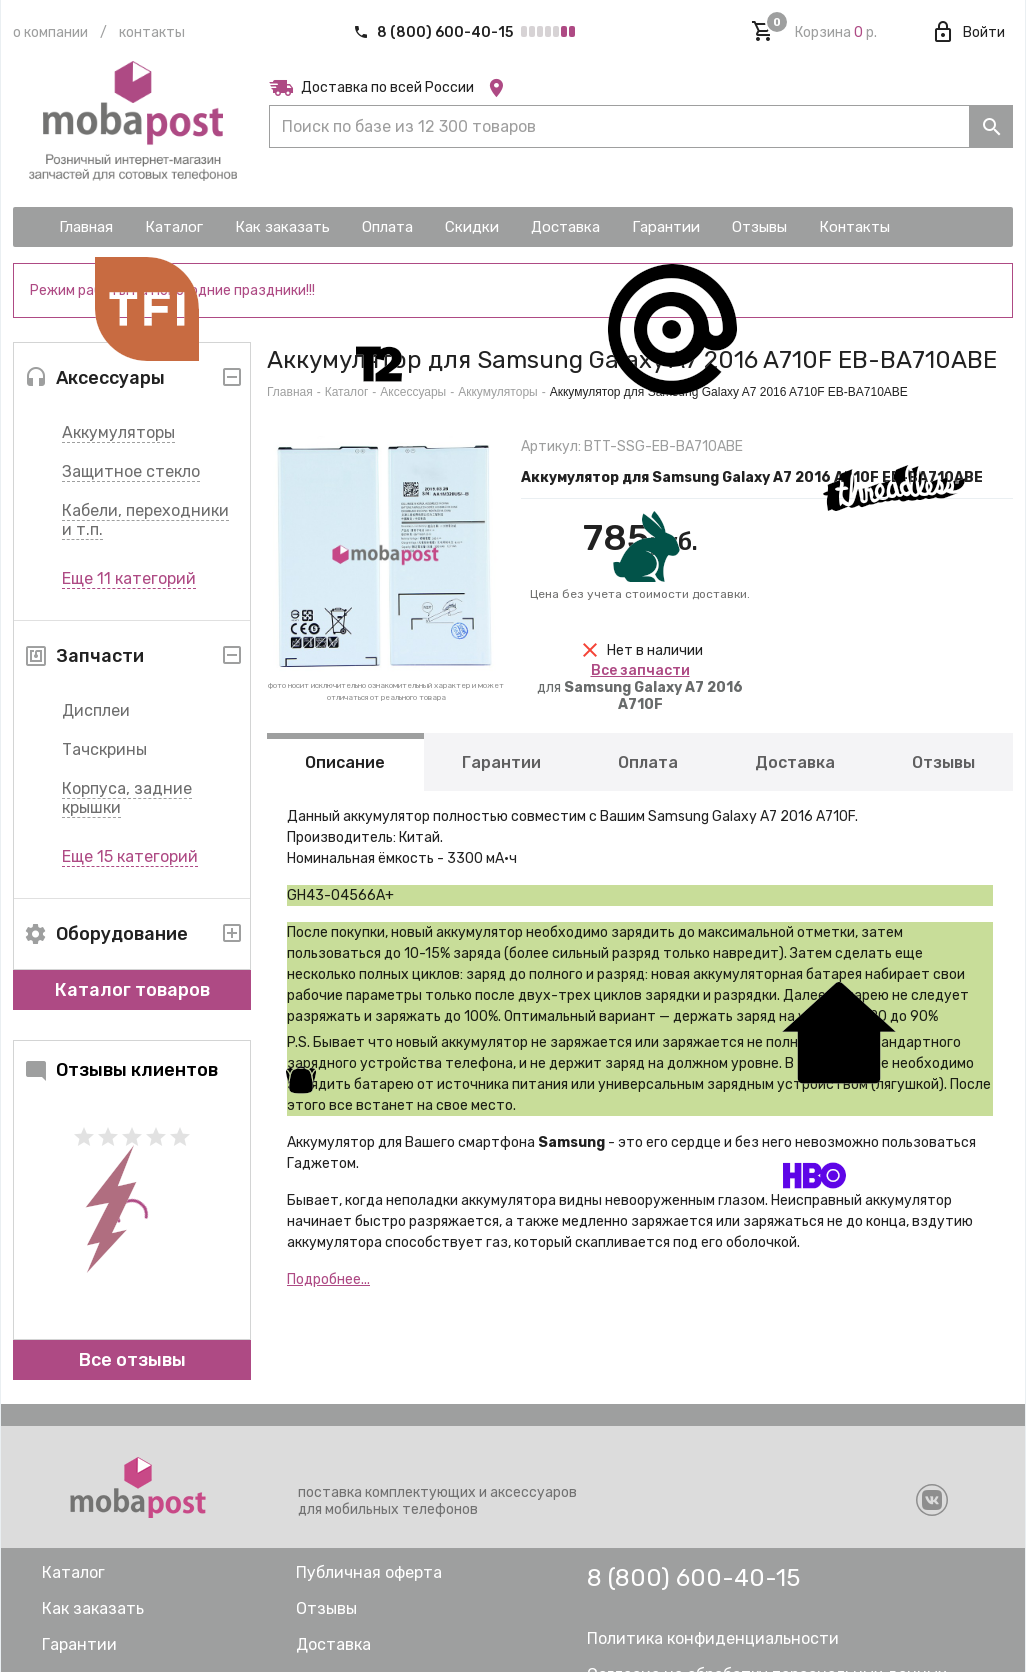 Image resolution: width=1026 pixels, height=1672 pixels. What do you see at coordinates (672, 329) in the screenshot?
I see `mailgun email service logo` at bounding box center [672, 329].